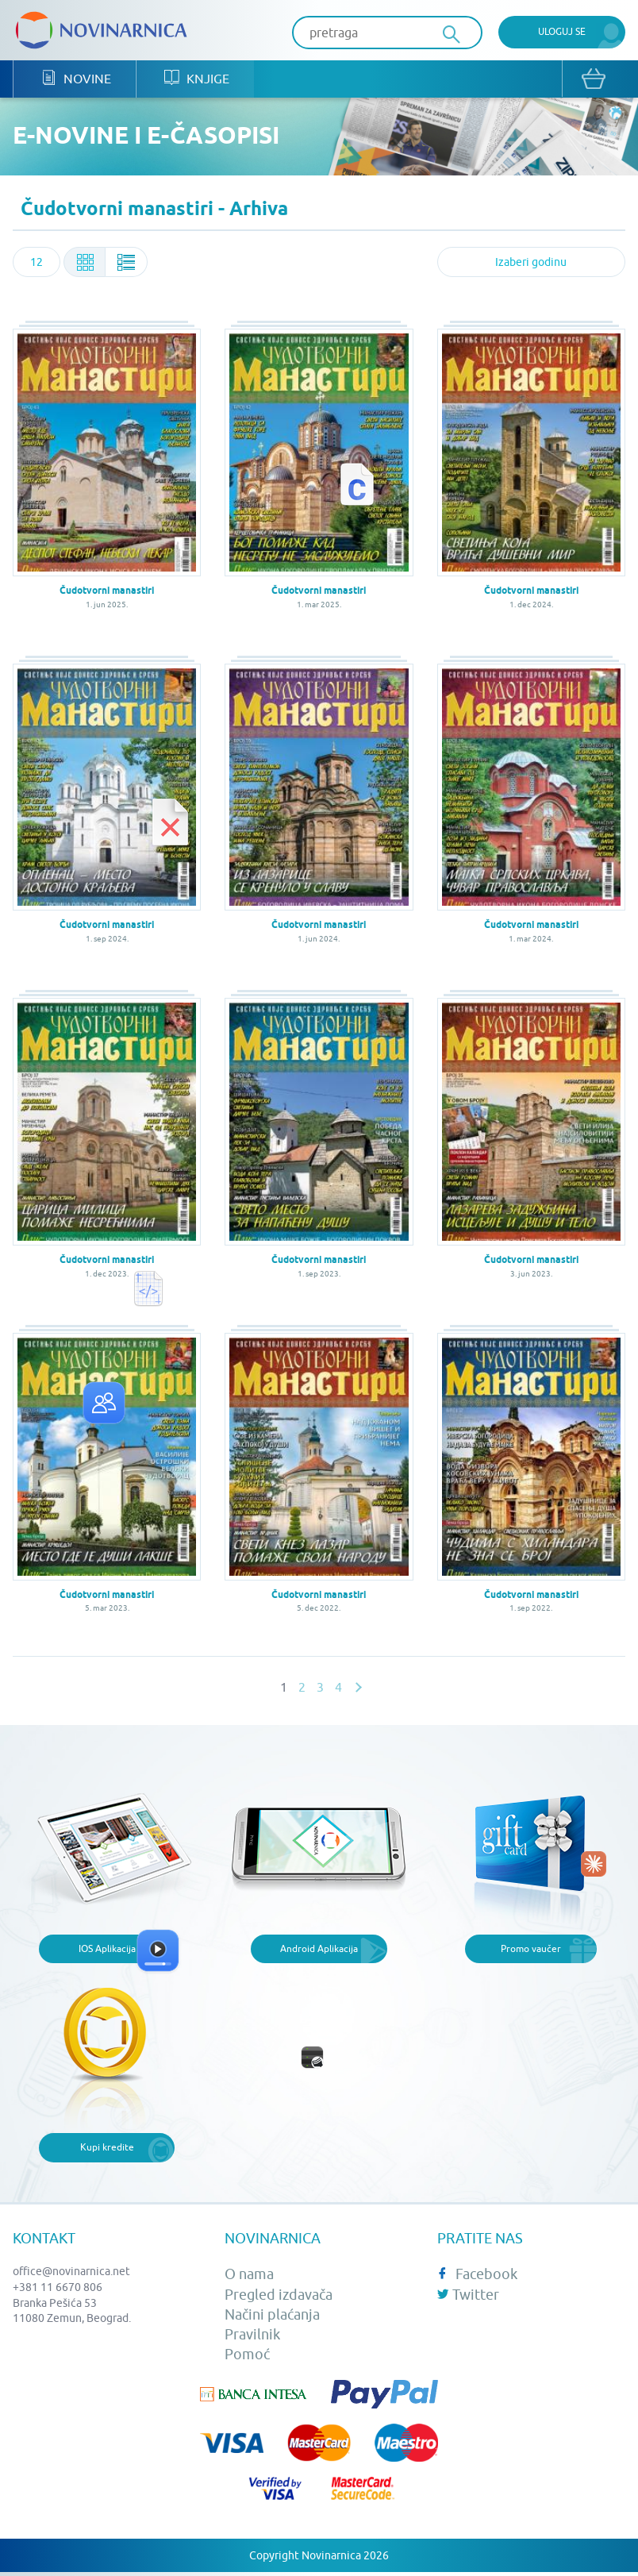 Image resolution: width=638 pixels, height=2576 pixels. What do you see at coordinates (158, 1951) in the screenshot?
I see `open multimedia playback settings` at bounding box center [158, 1951].